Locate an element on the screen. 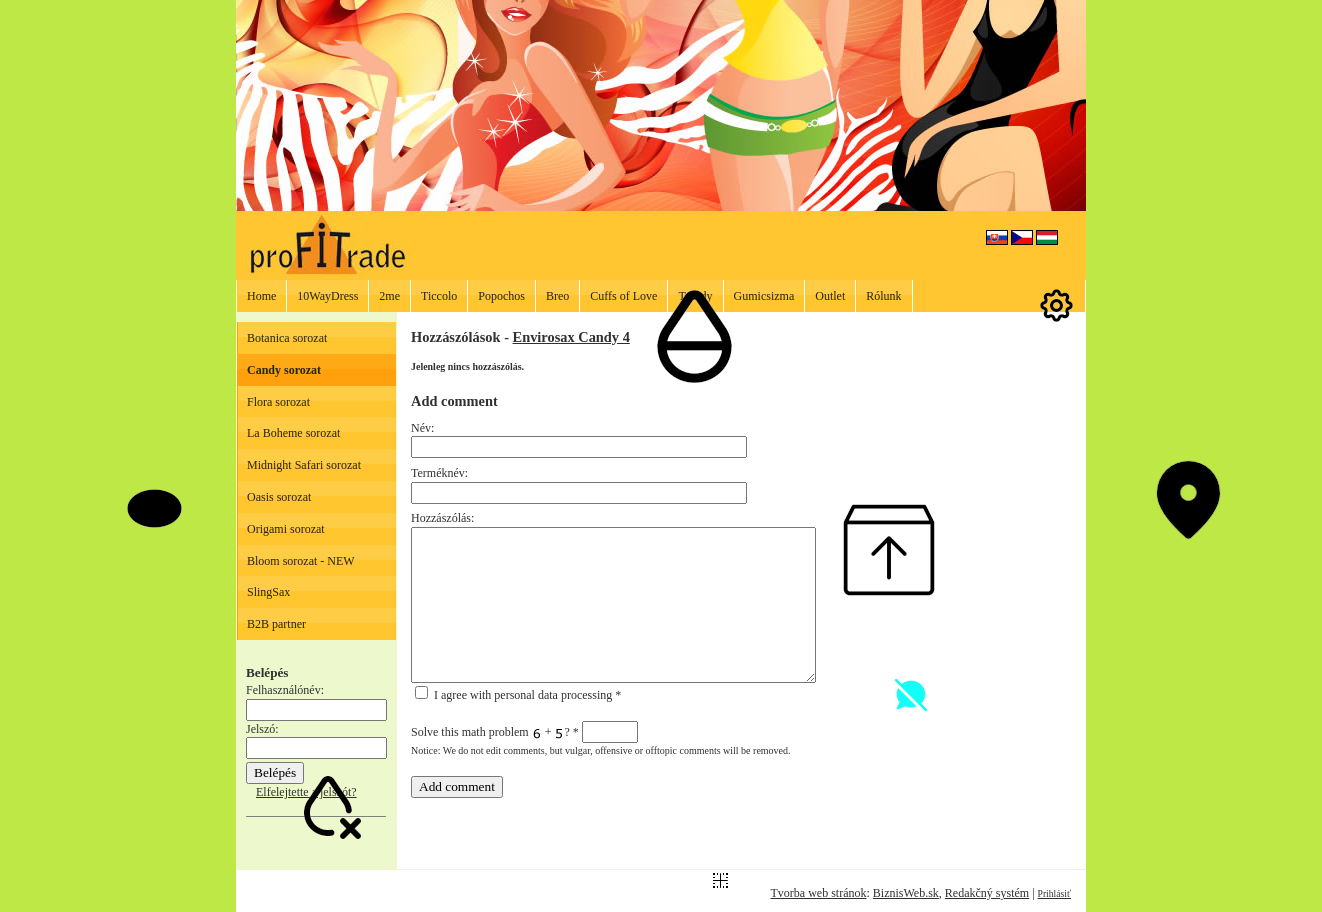 Image resolution: width=1322 pixels, height=912 pixels. mute or disable comments is located at coordinates (911, 695).